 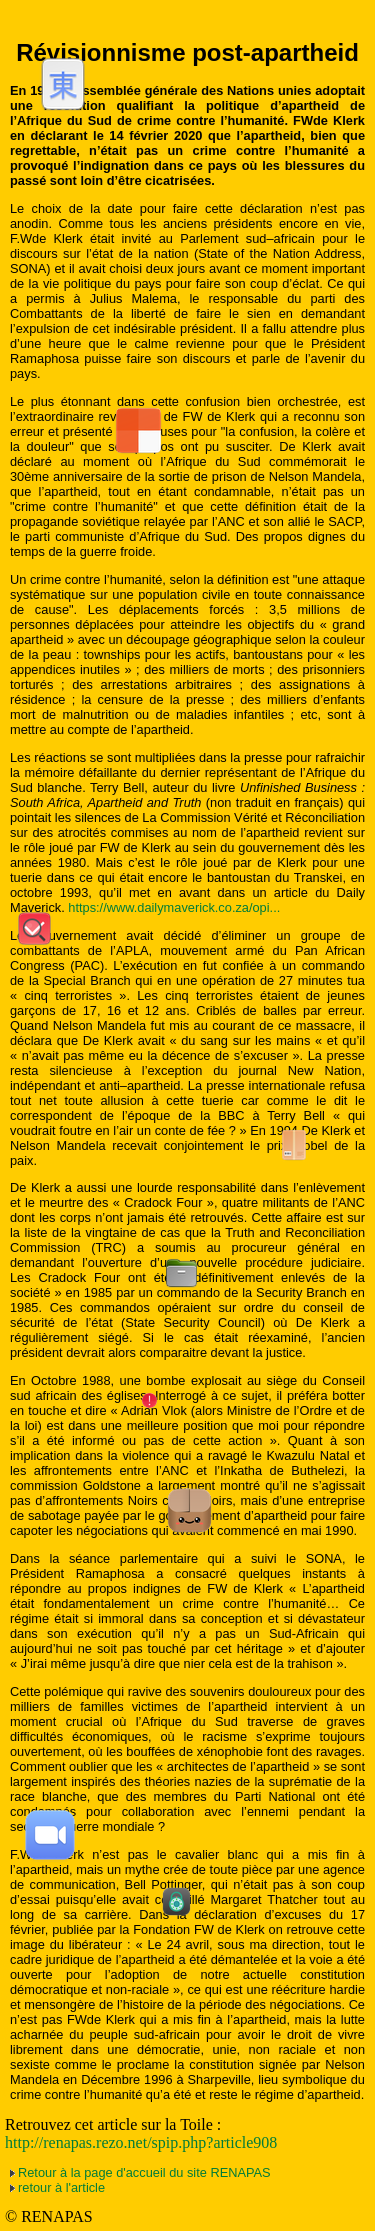 I want to click on open boxbuddy container management app, so click(x=189, y=1510).